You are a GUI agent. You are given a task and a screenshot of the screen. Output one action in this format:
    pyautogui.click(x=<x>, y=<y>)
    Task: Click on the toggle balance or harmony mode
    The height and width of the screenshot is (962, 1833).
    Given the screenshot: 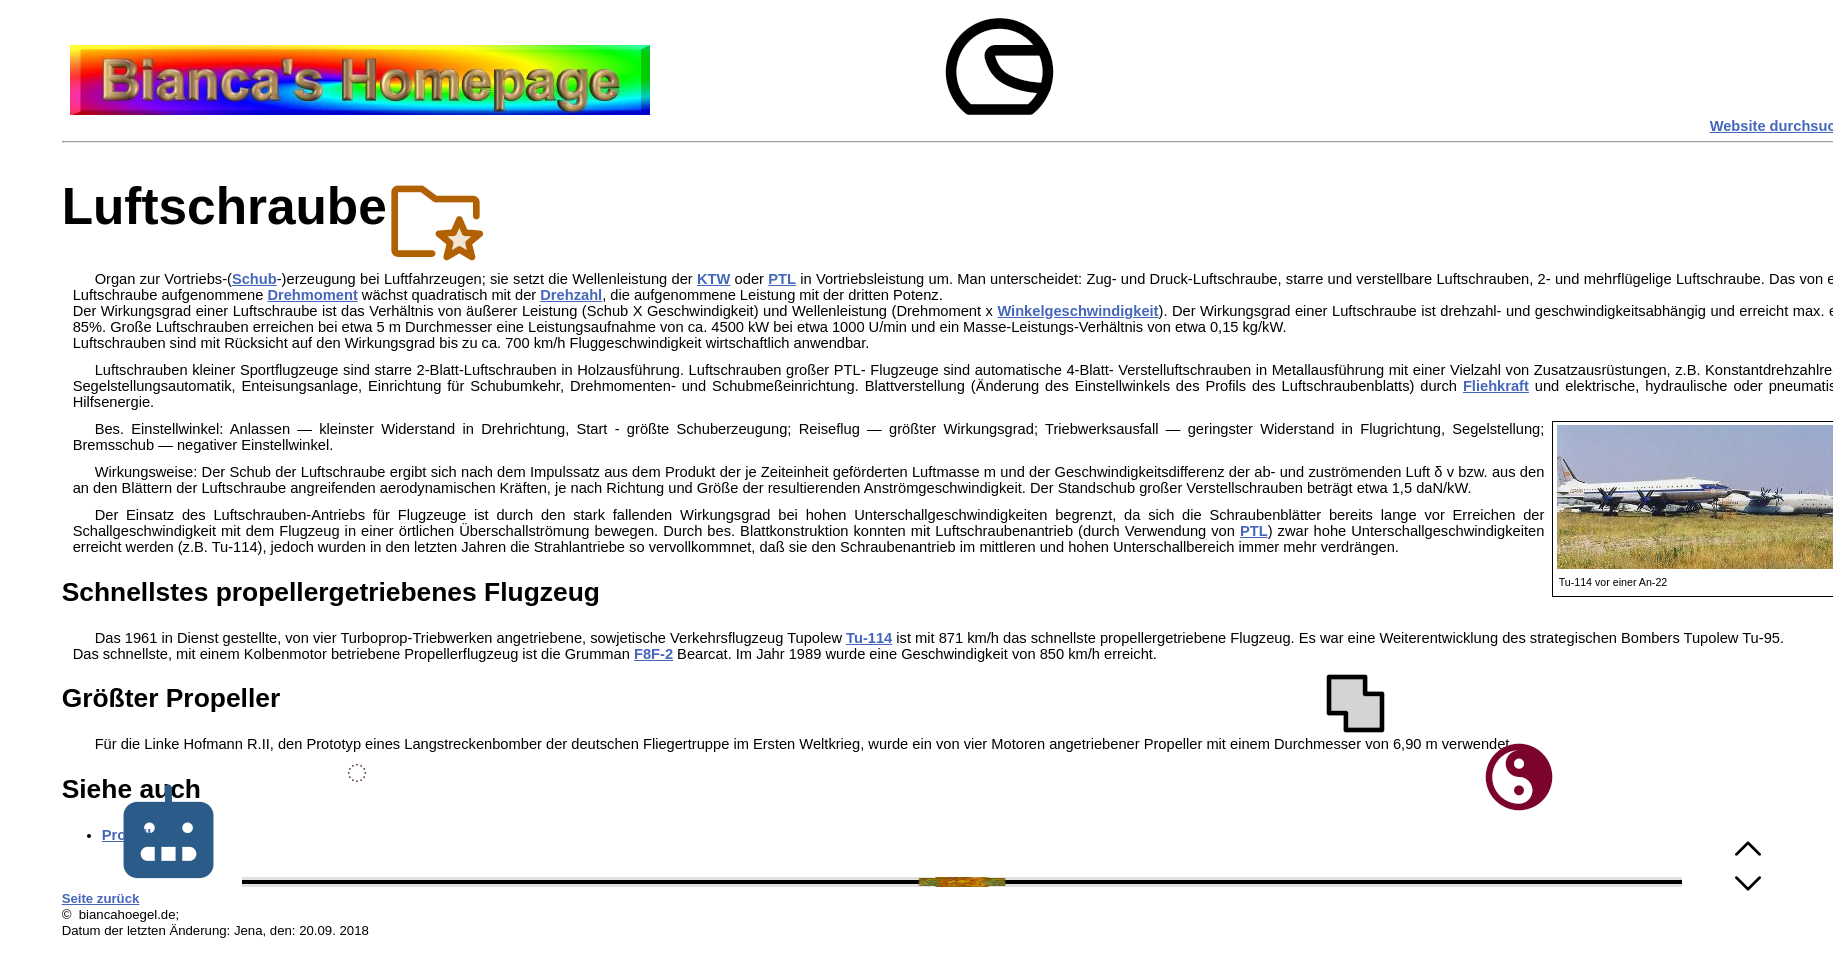 What is the action you would take?
    pyautogui.click(x=1519, y=777)
    